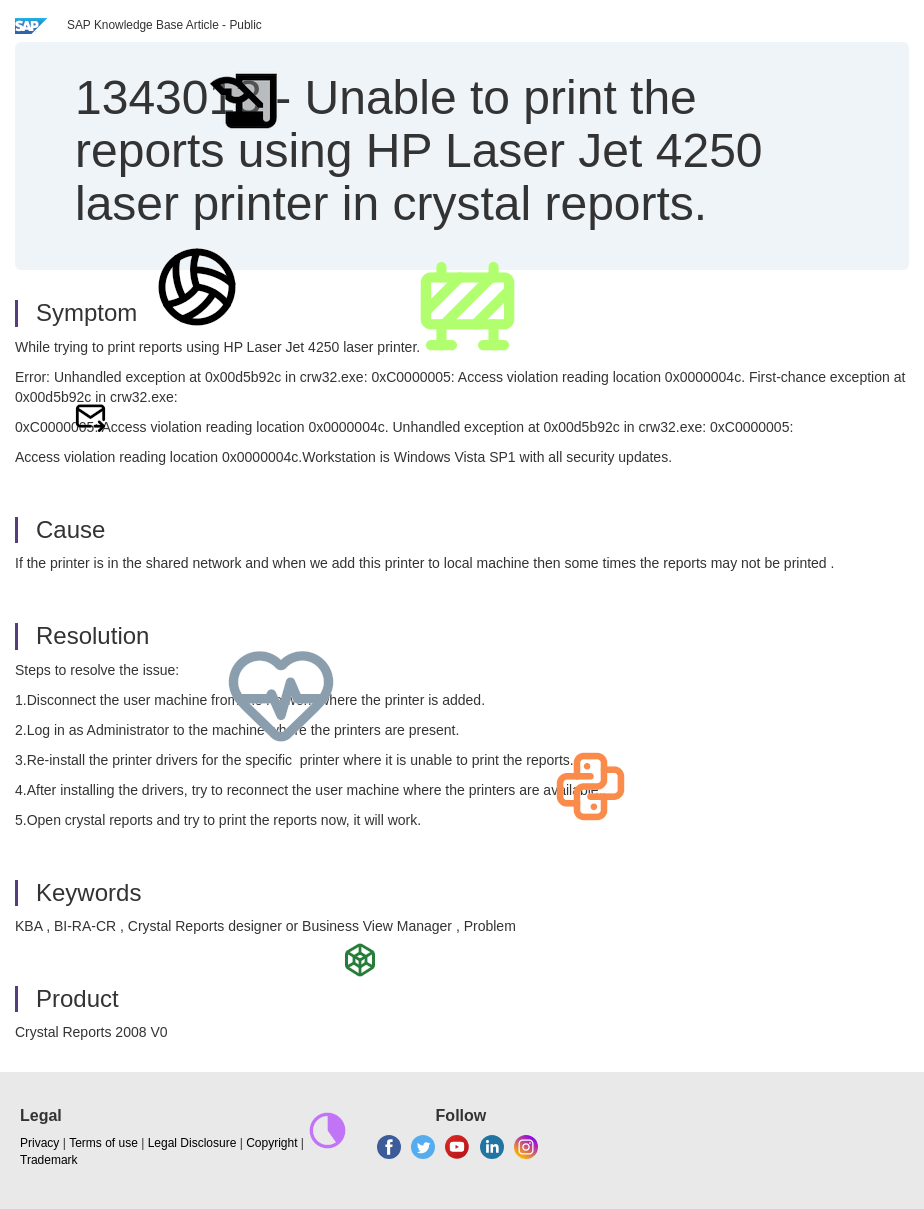 The width and height of the screenshot is (924, 1209). I want to click on indicates python programming language, so click(590, 786).